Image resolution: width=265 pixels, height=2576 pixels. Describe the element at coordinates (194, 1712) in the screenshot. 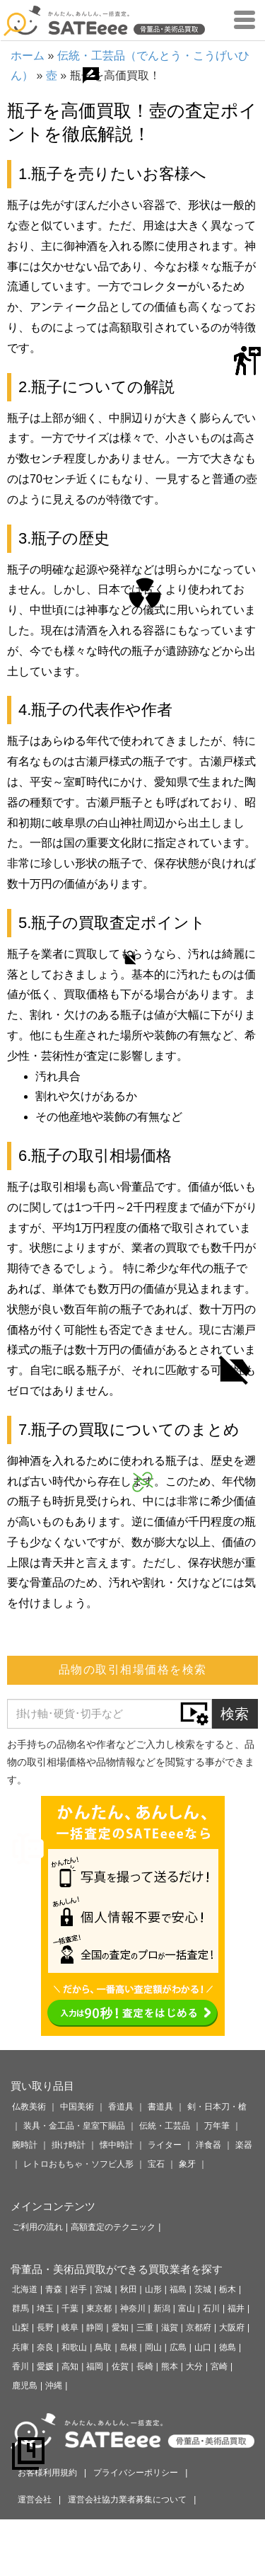

I see `adjust video playback settings` at that location.